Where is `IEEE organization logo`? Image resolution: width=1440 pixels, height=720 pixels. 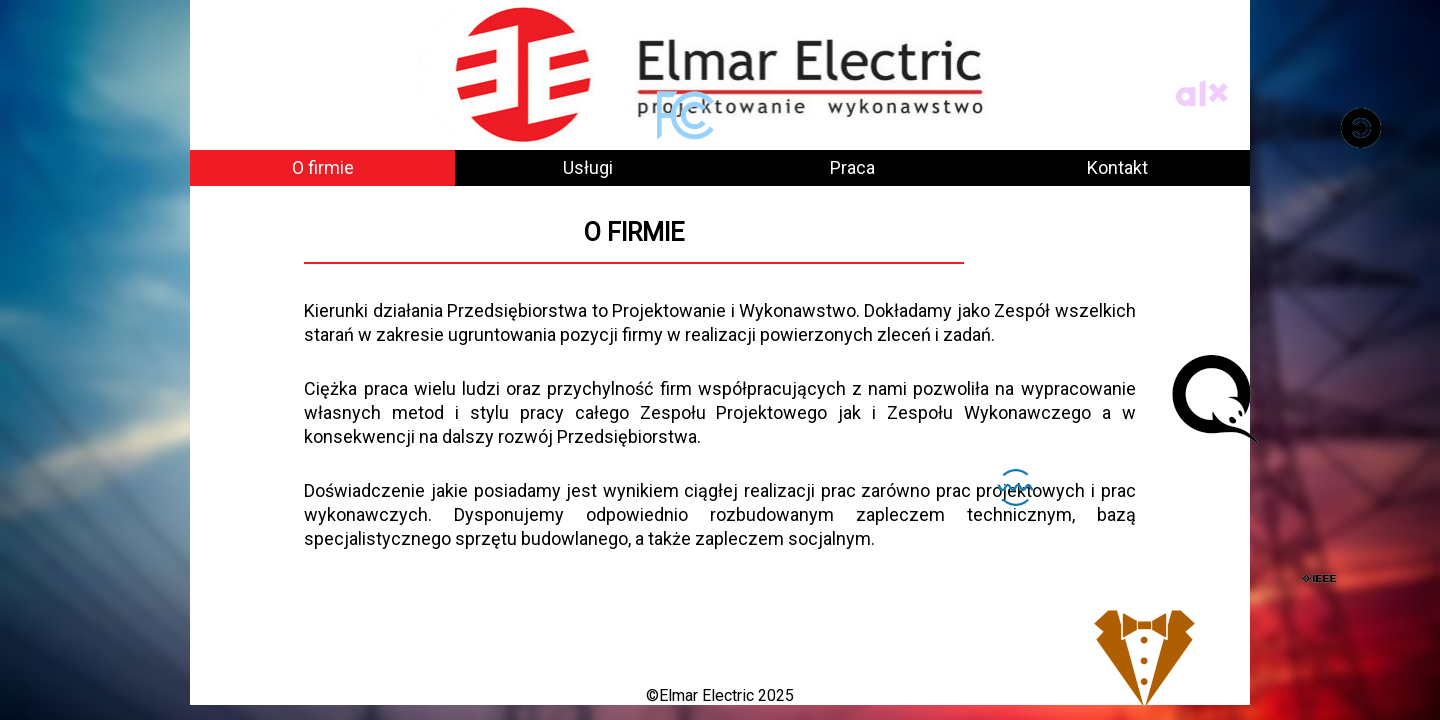
IEEE organization logo is located at coordinates (1318, 578).